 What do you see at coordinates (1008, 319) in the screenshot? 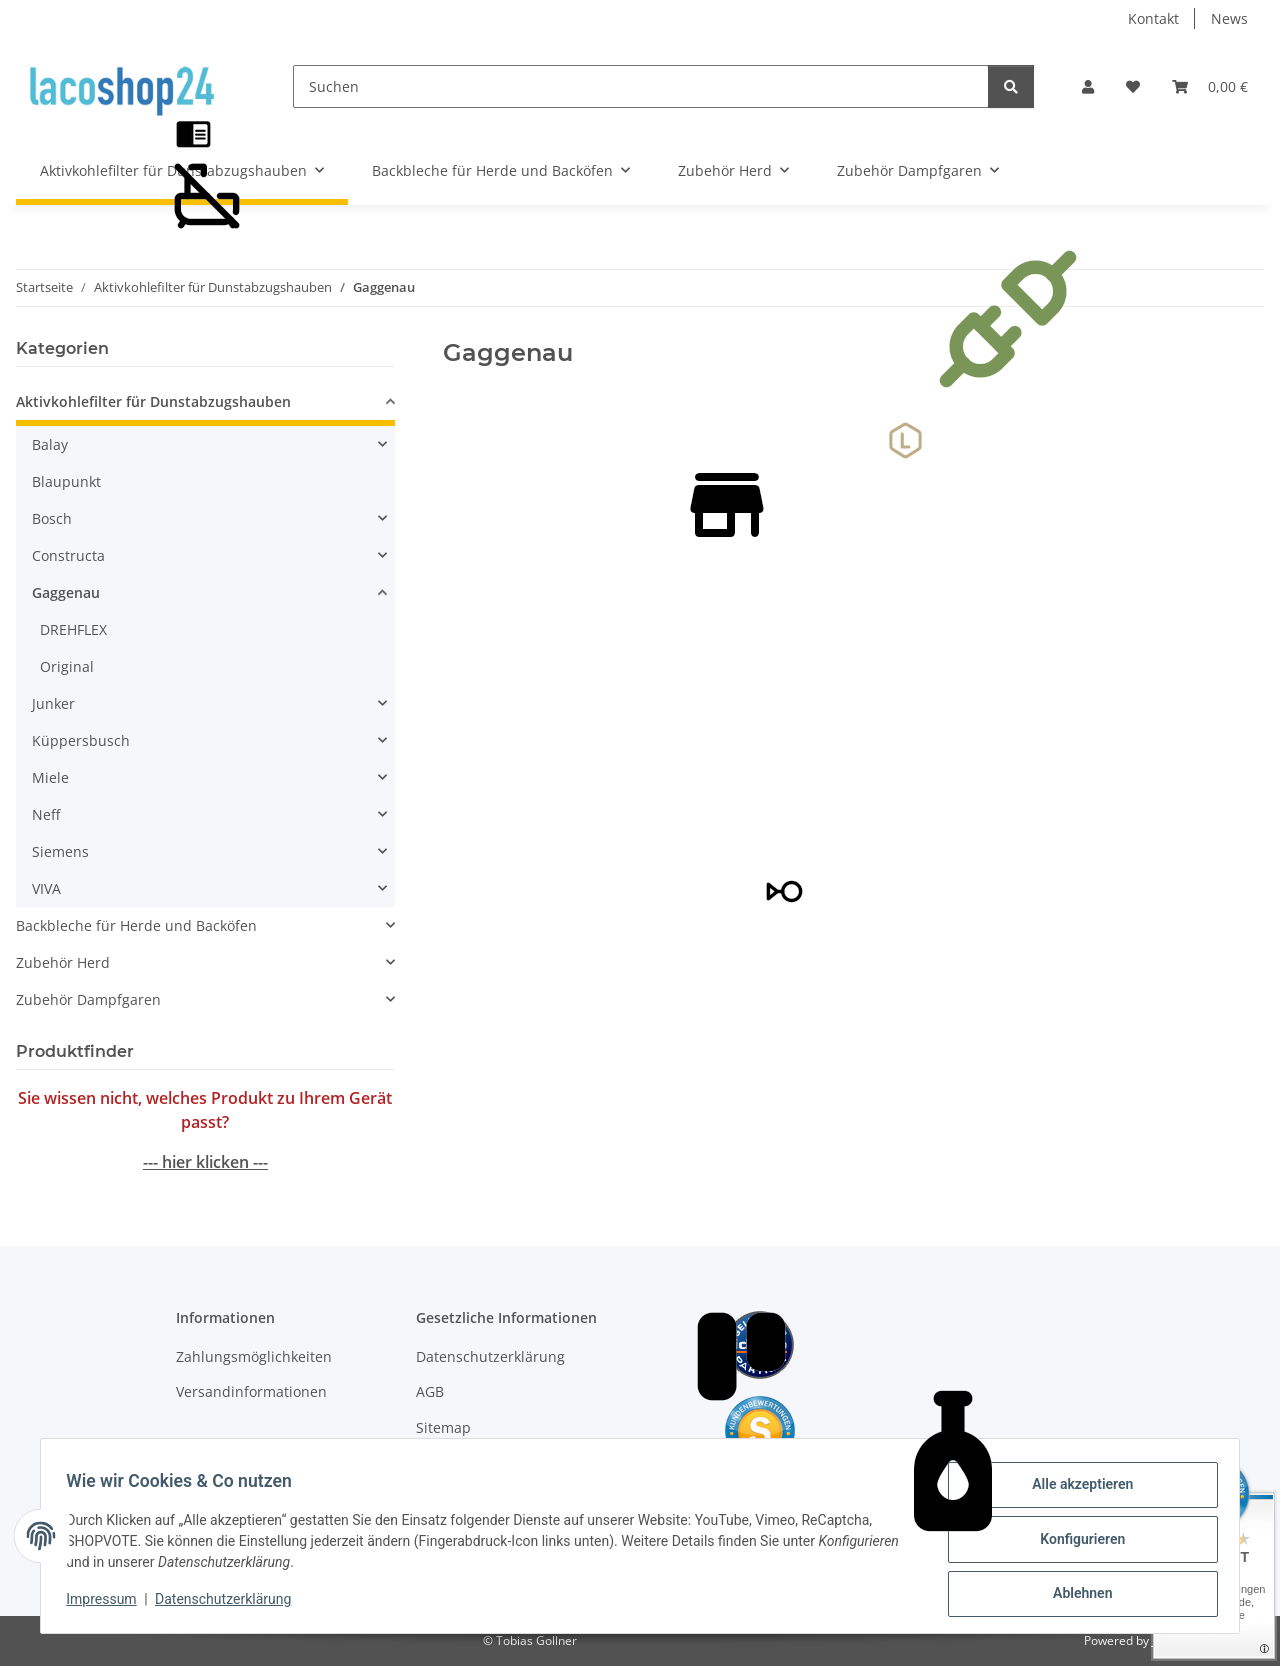
I see `indicates an active connection established` at bounding box center [1008, 319].